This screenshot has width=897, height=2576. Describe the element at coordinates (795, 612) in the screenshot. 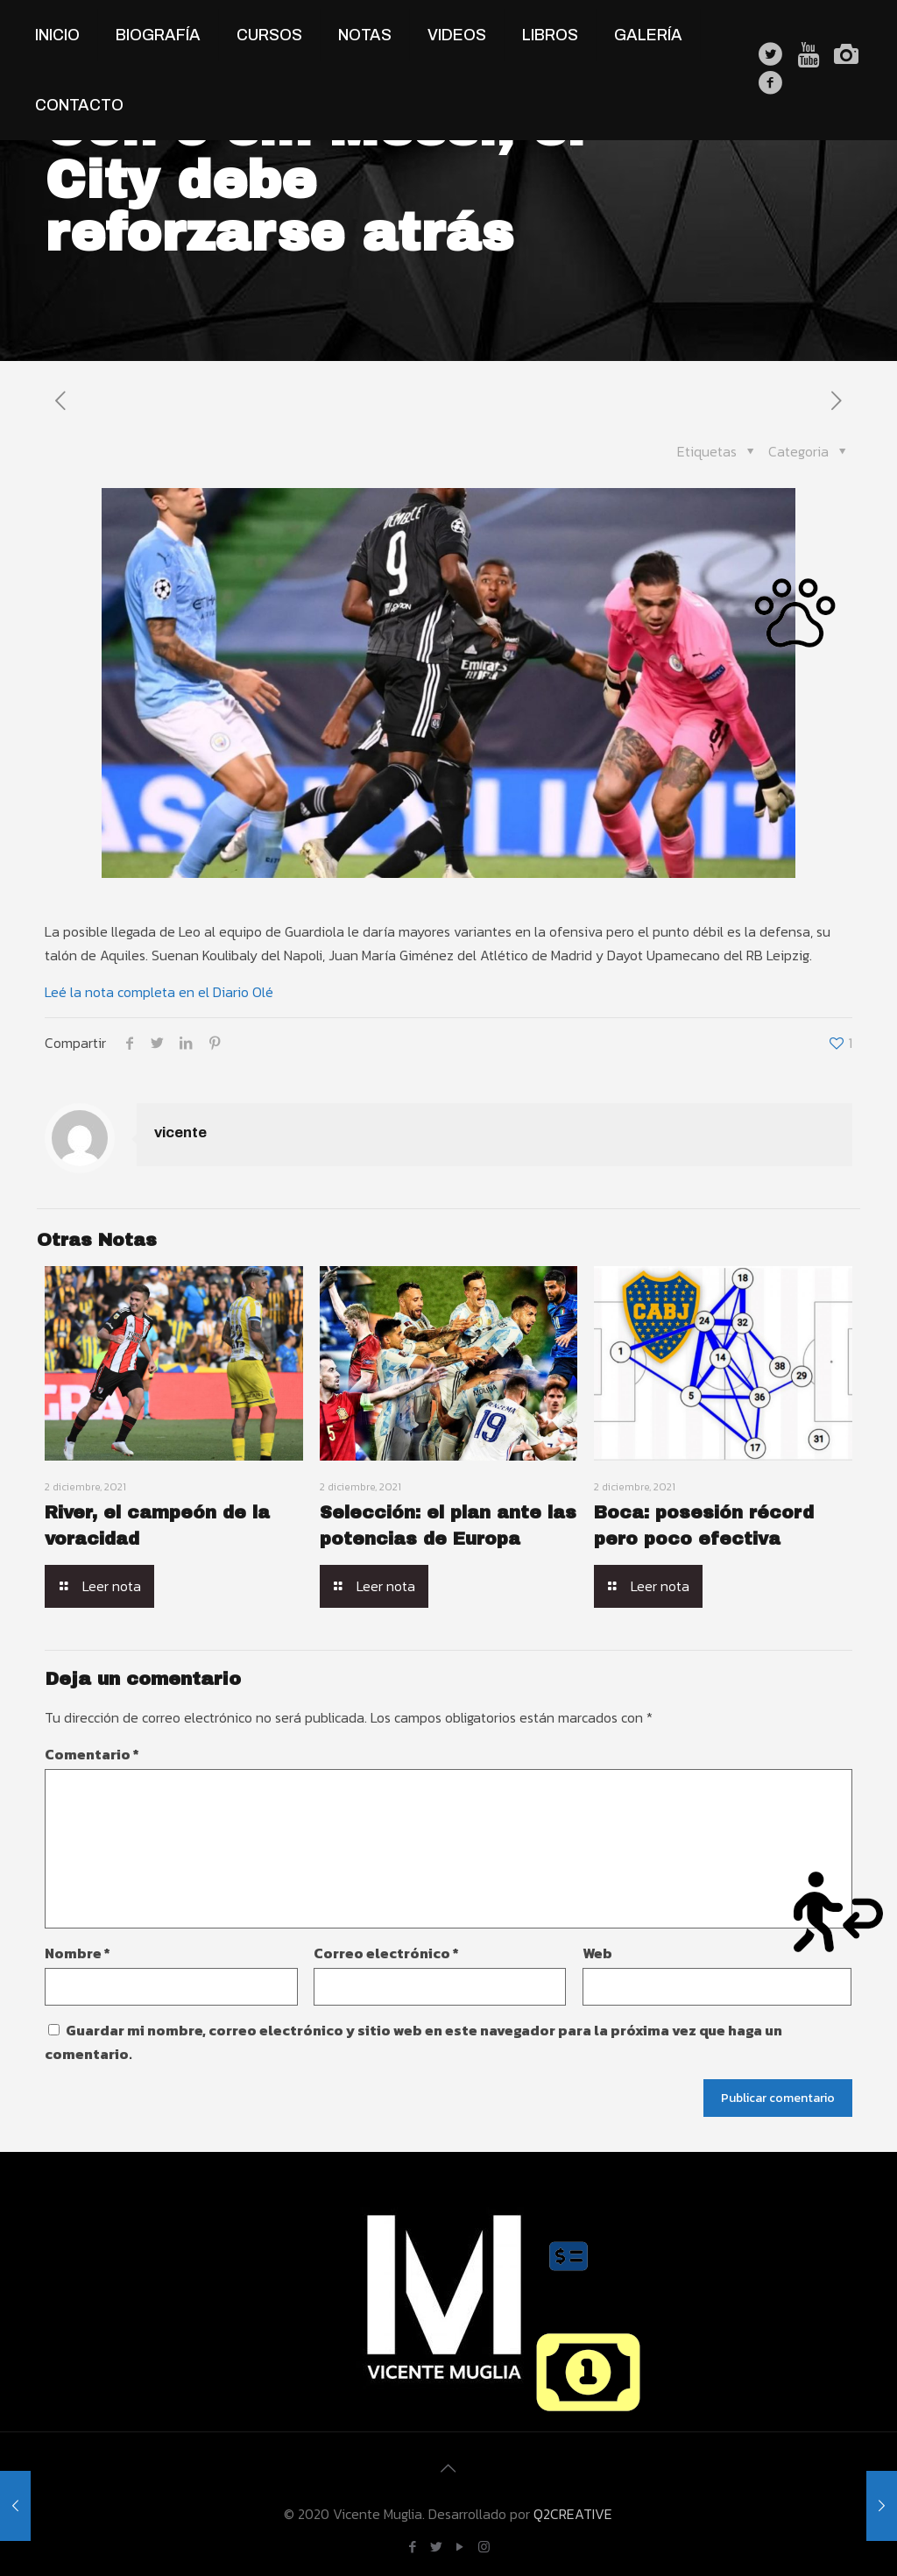

I see `access pet-related features or settings` at that location.